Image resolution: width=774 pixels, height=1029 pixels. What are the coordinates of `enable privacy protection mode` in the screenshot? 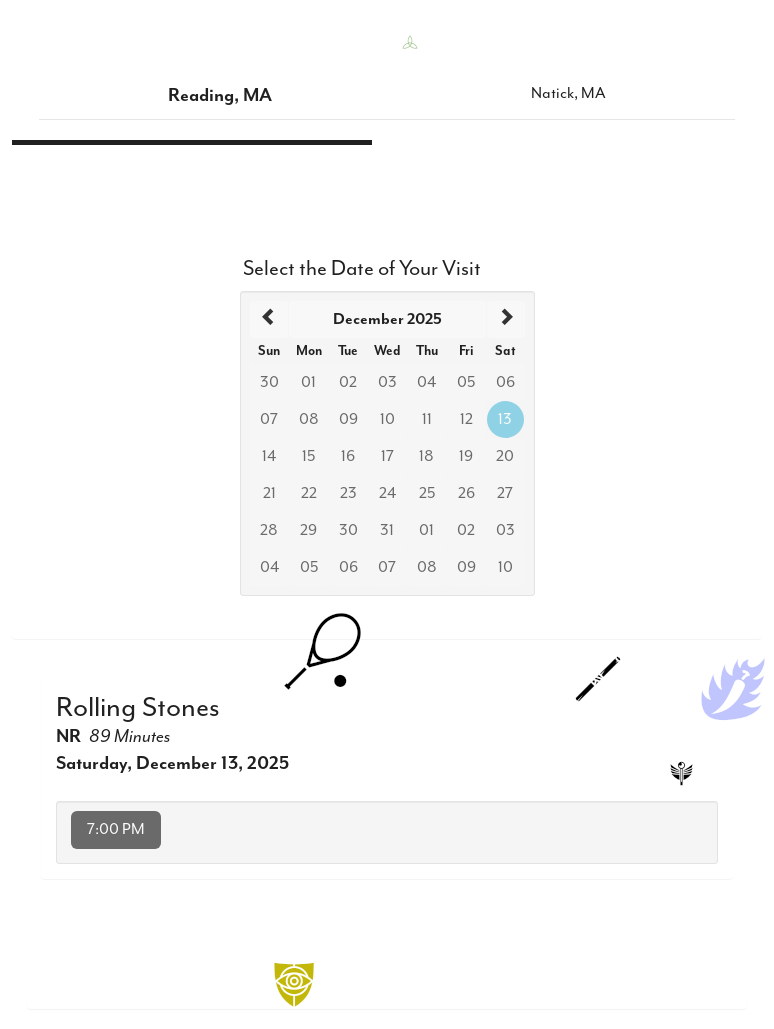 It's located at (294, 985).